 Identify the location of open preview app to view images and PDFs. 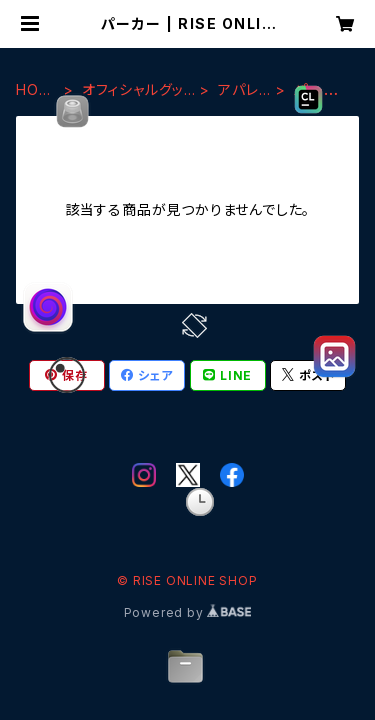
(72, 111).